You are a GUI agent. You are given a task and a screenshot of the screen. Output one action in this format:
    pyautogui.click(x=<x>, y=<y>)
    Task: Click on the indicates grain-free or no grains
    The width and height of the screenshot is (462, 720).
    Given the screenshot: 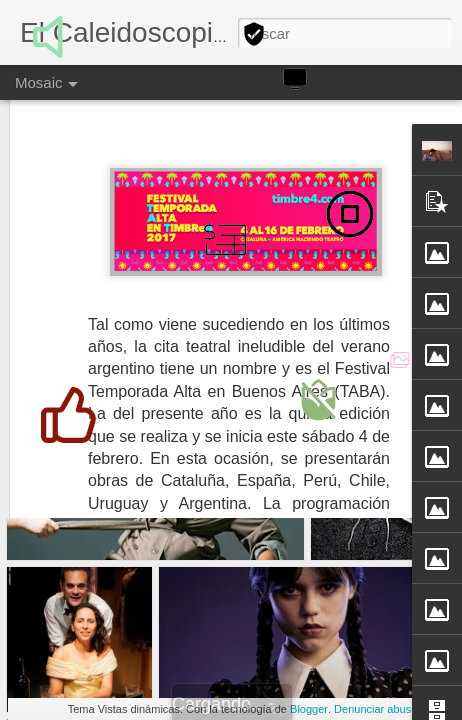 What is the action you would take?
    pyautogui.click(x=318, y=400)
    